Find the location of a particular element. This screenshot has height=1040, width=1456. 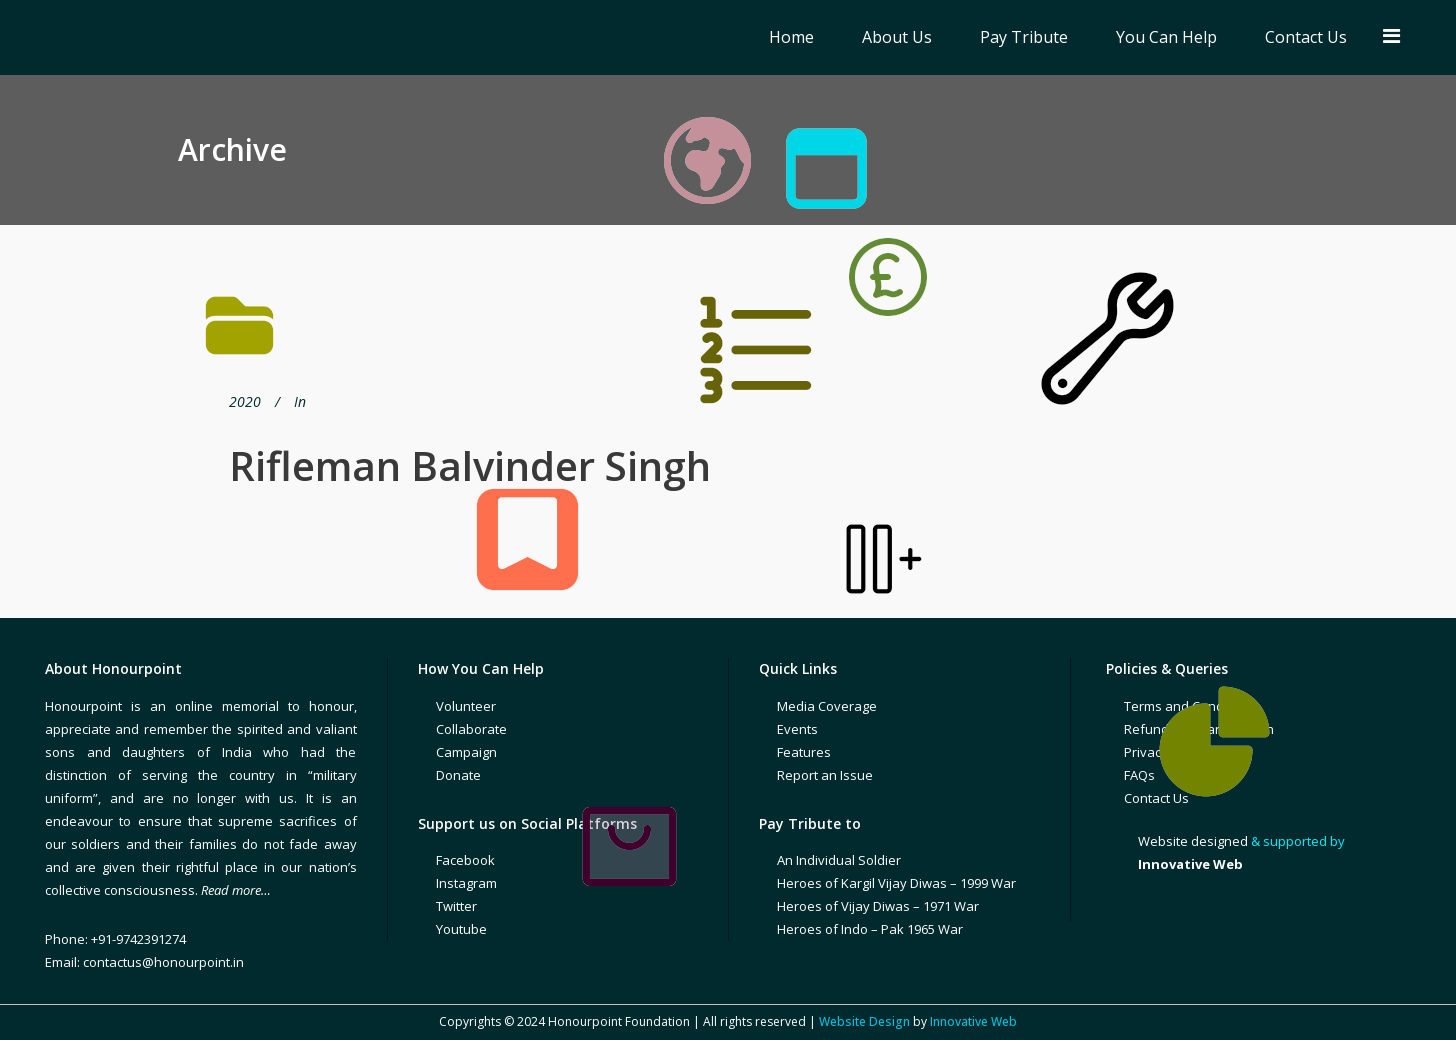

access settings or configuration options is located at coordinates (1107, 338).